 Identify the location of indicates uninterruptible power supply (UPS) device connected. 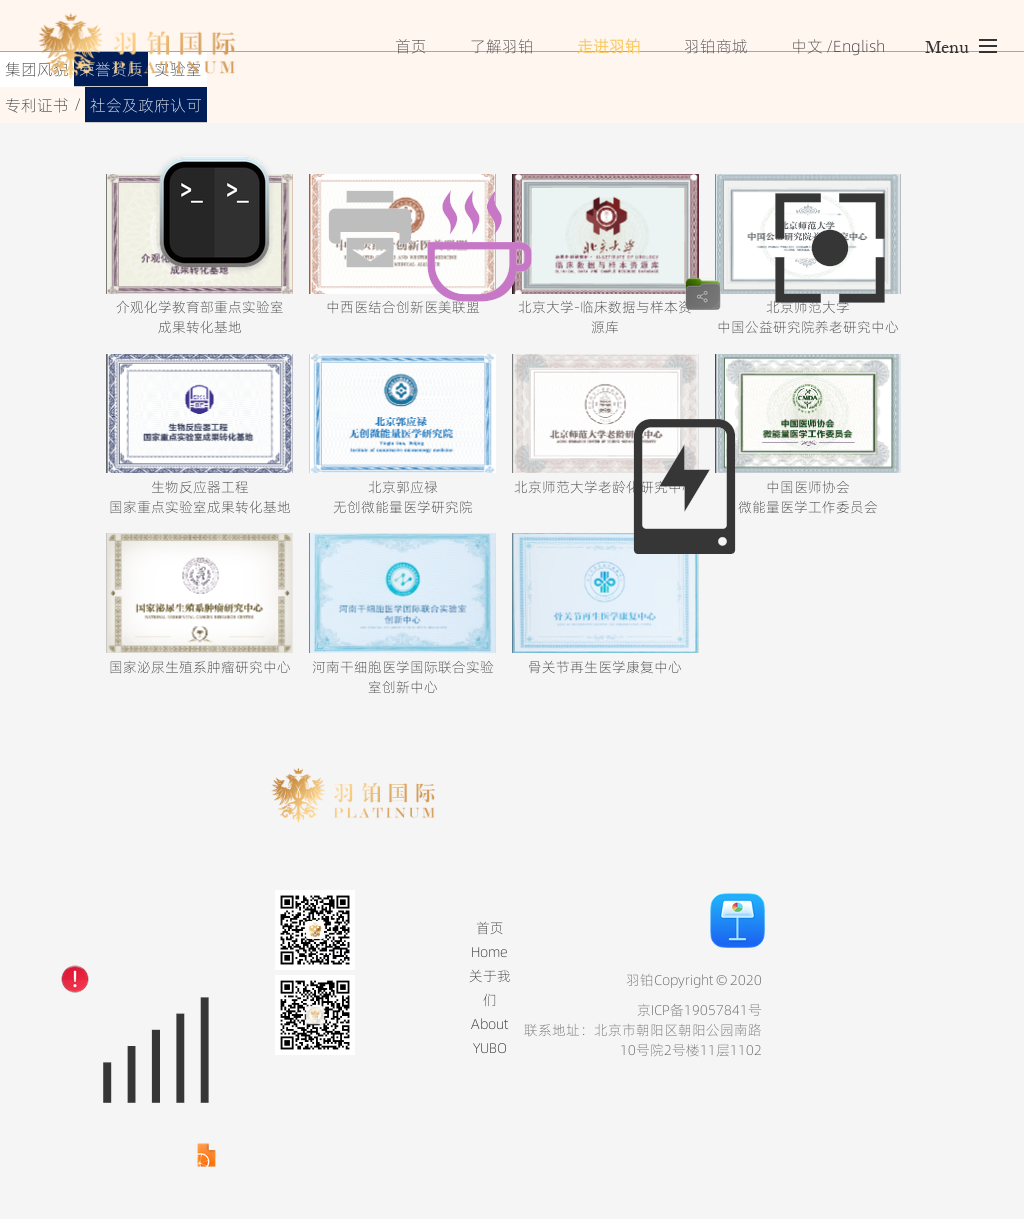
(684, 486).